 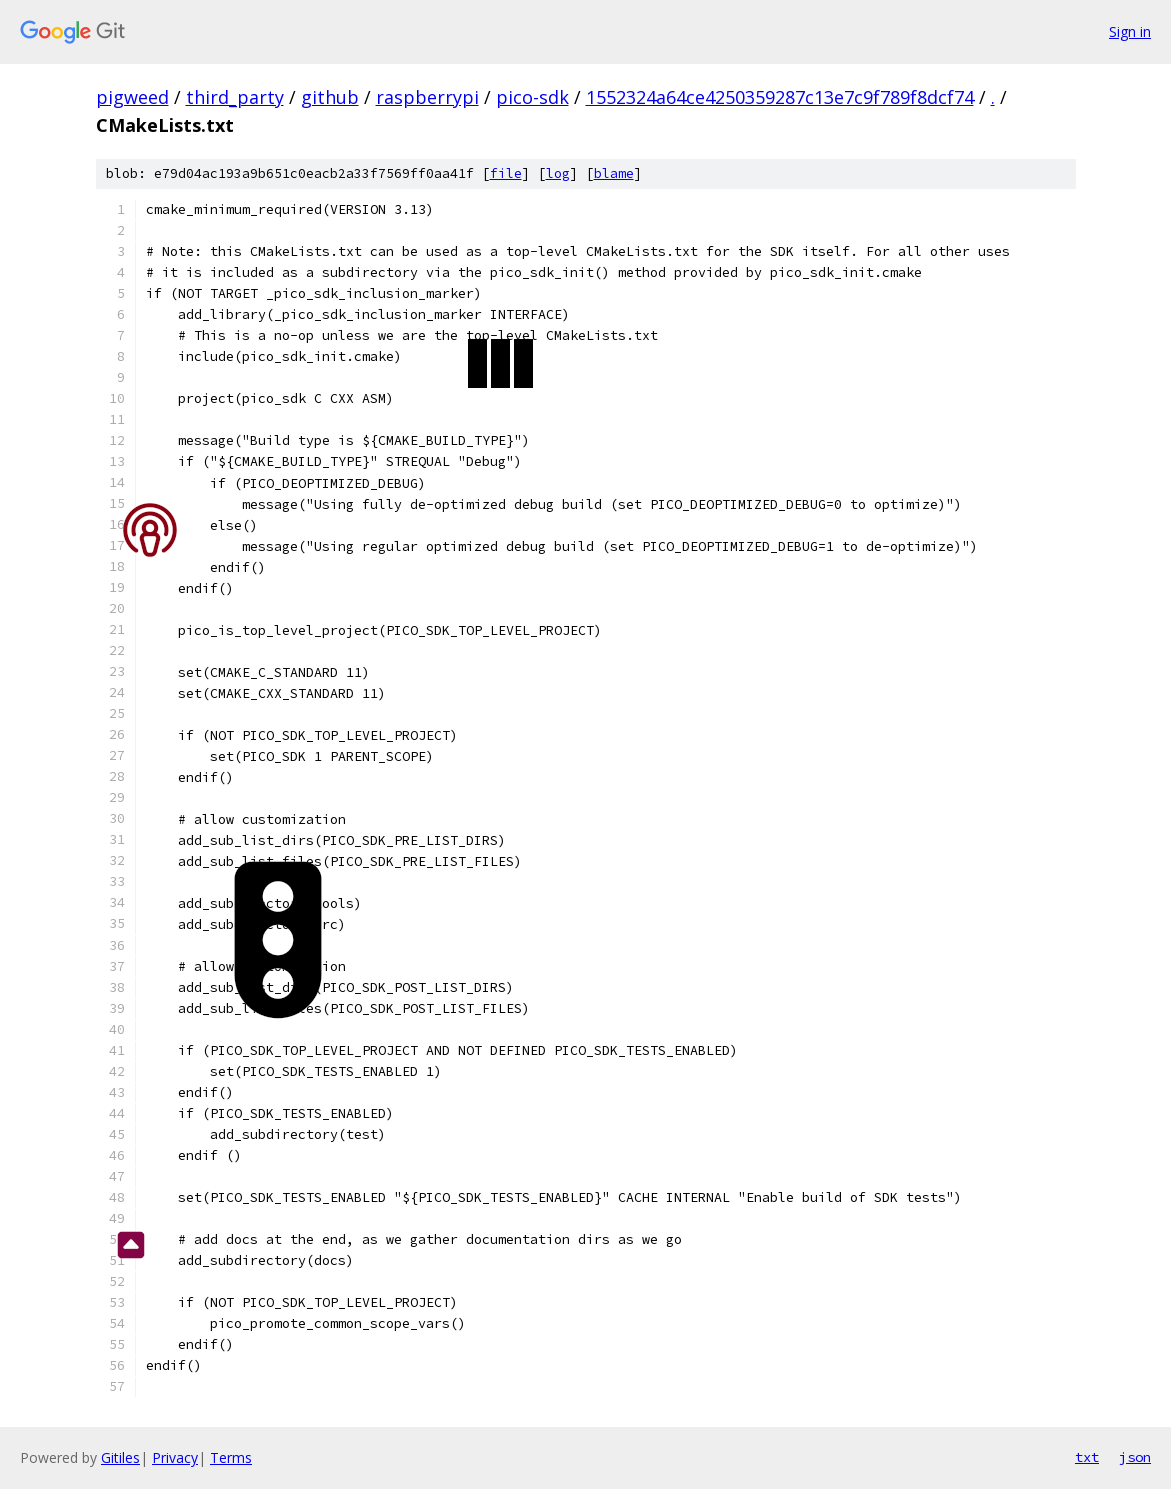 What do you see at coordinates (278, 940) in the screenshot?
I see `traffic or navigation status indicator` at bounding box center [278, 940].